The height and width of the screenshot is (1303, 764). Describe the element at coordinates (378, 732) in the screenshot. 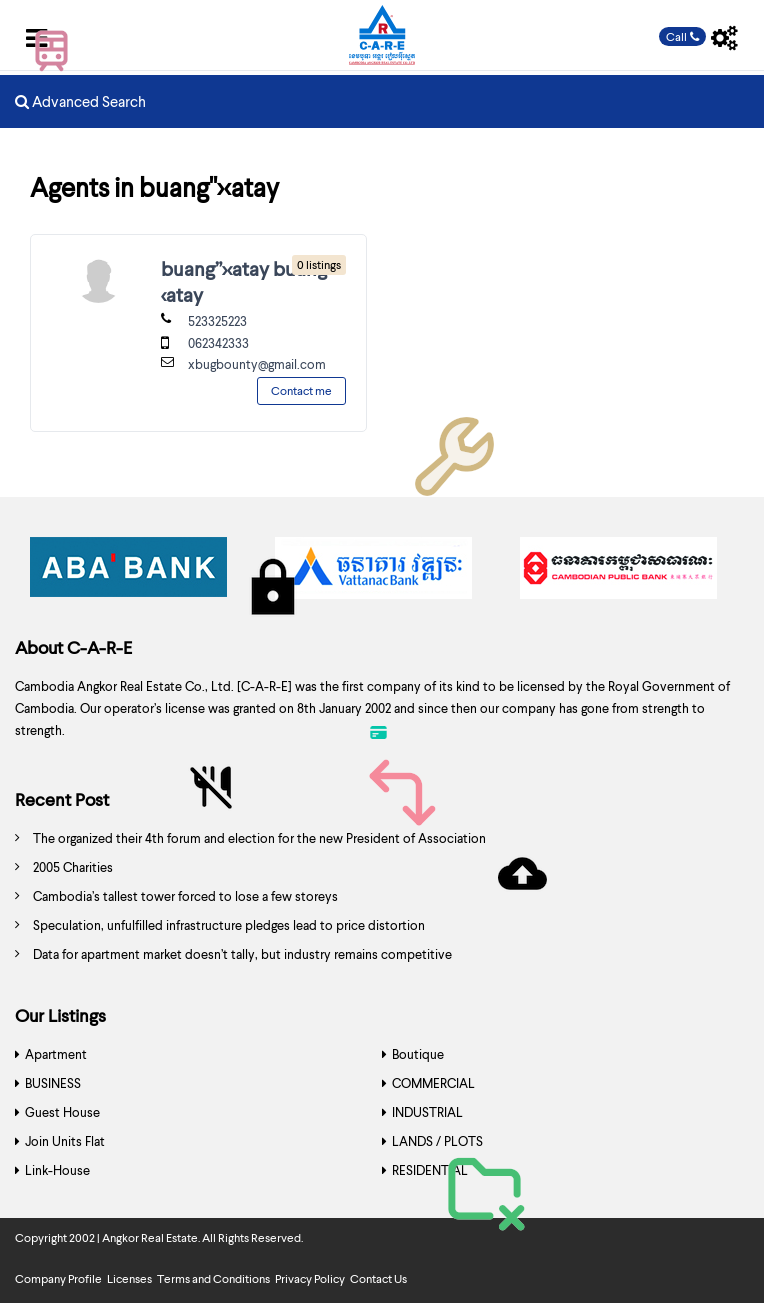

I see `access payment methods` at that location.